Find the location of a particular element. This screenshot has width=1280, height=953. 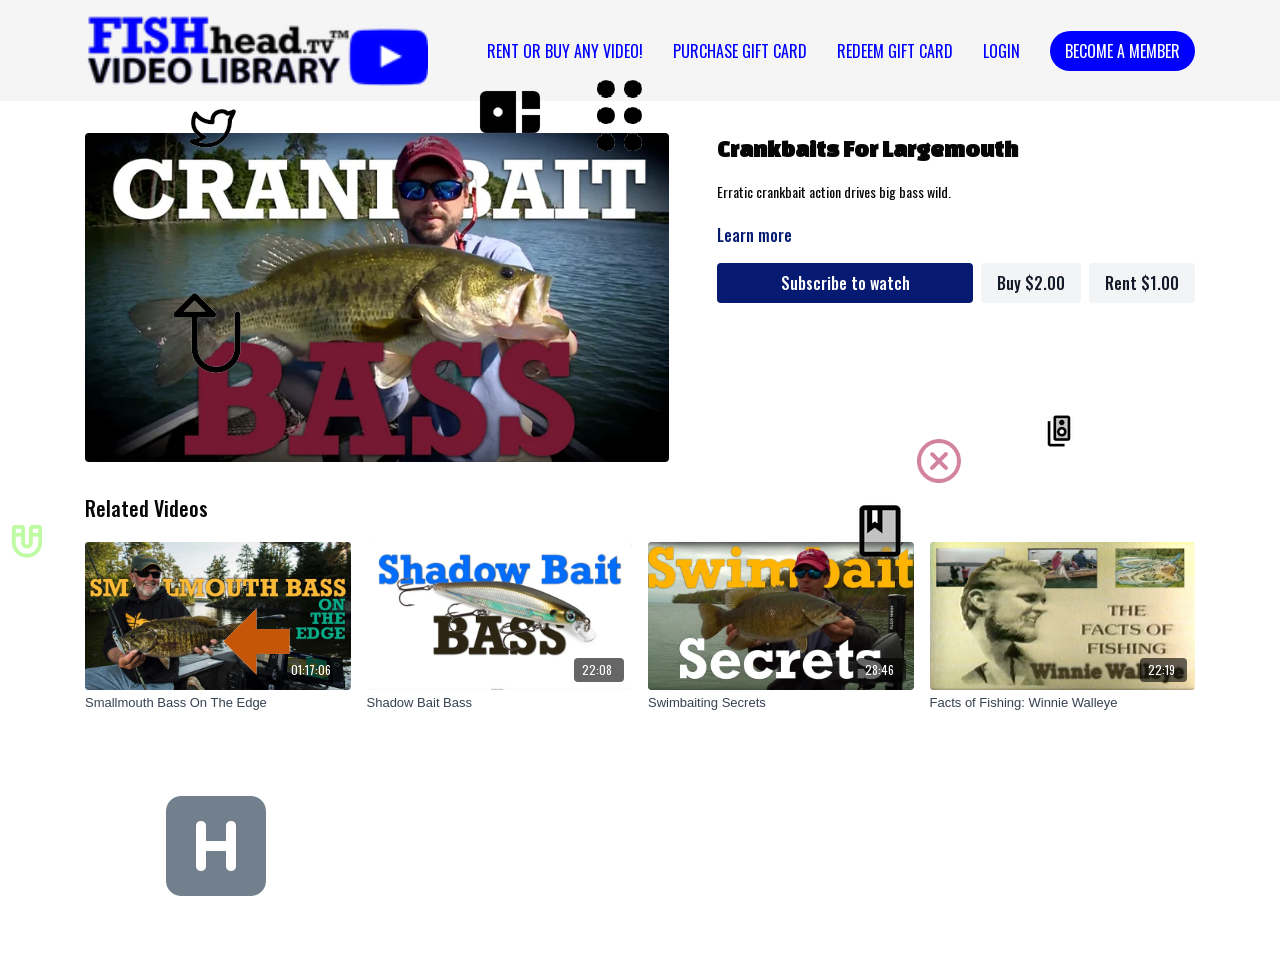

share to twitter is located at coordinates (212, 128).